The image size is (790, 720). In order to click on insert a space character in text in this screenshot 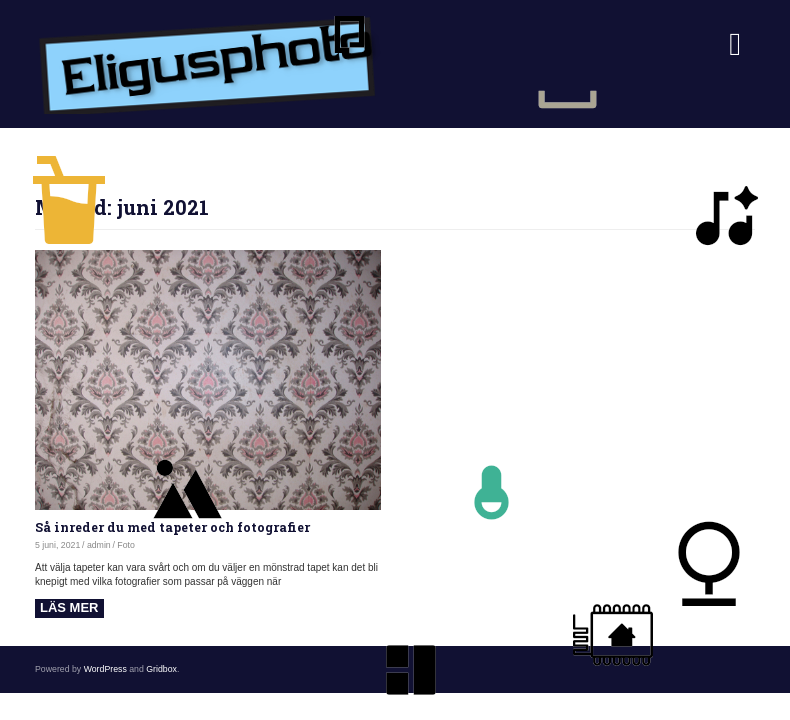, I will do `click(567, 99)`.